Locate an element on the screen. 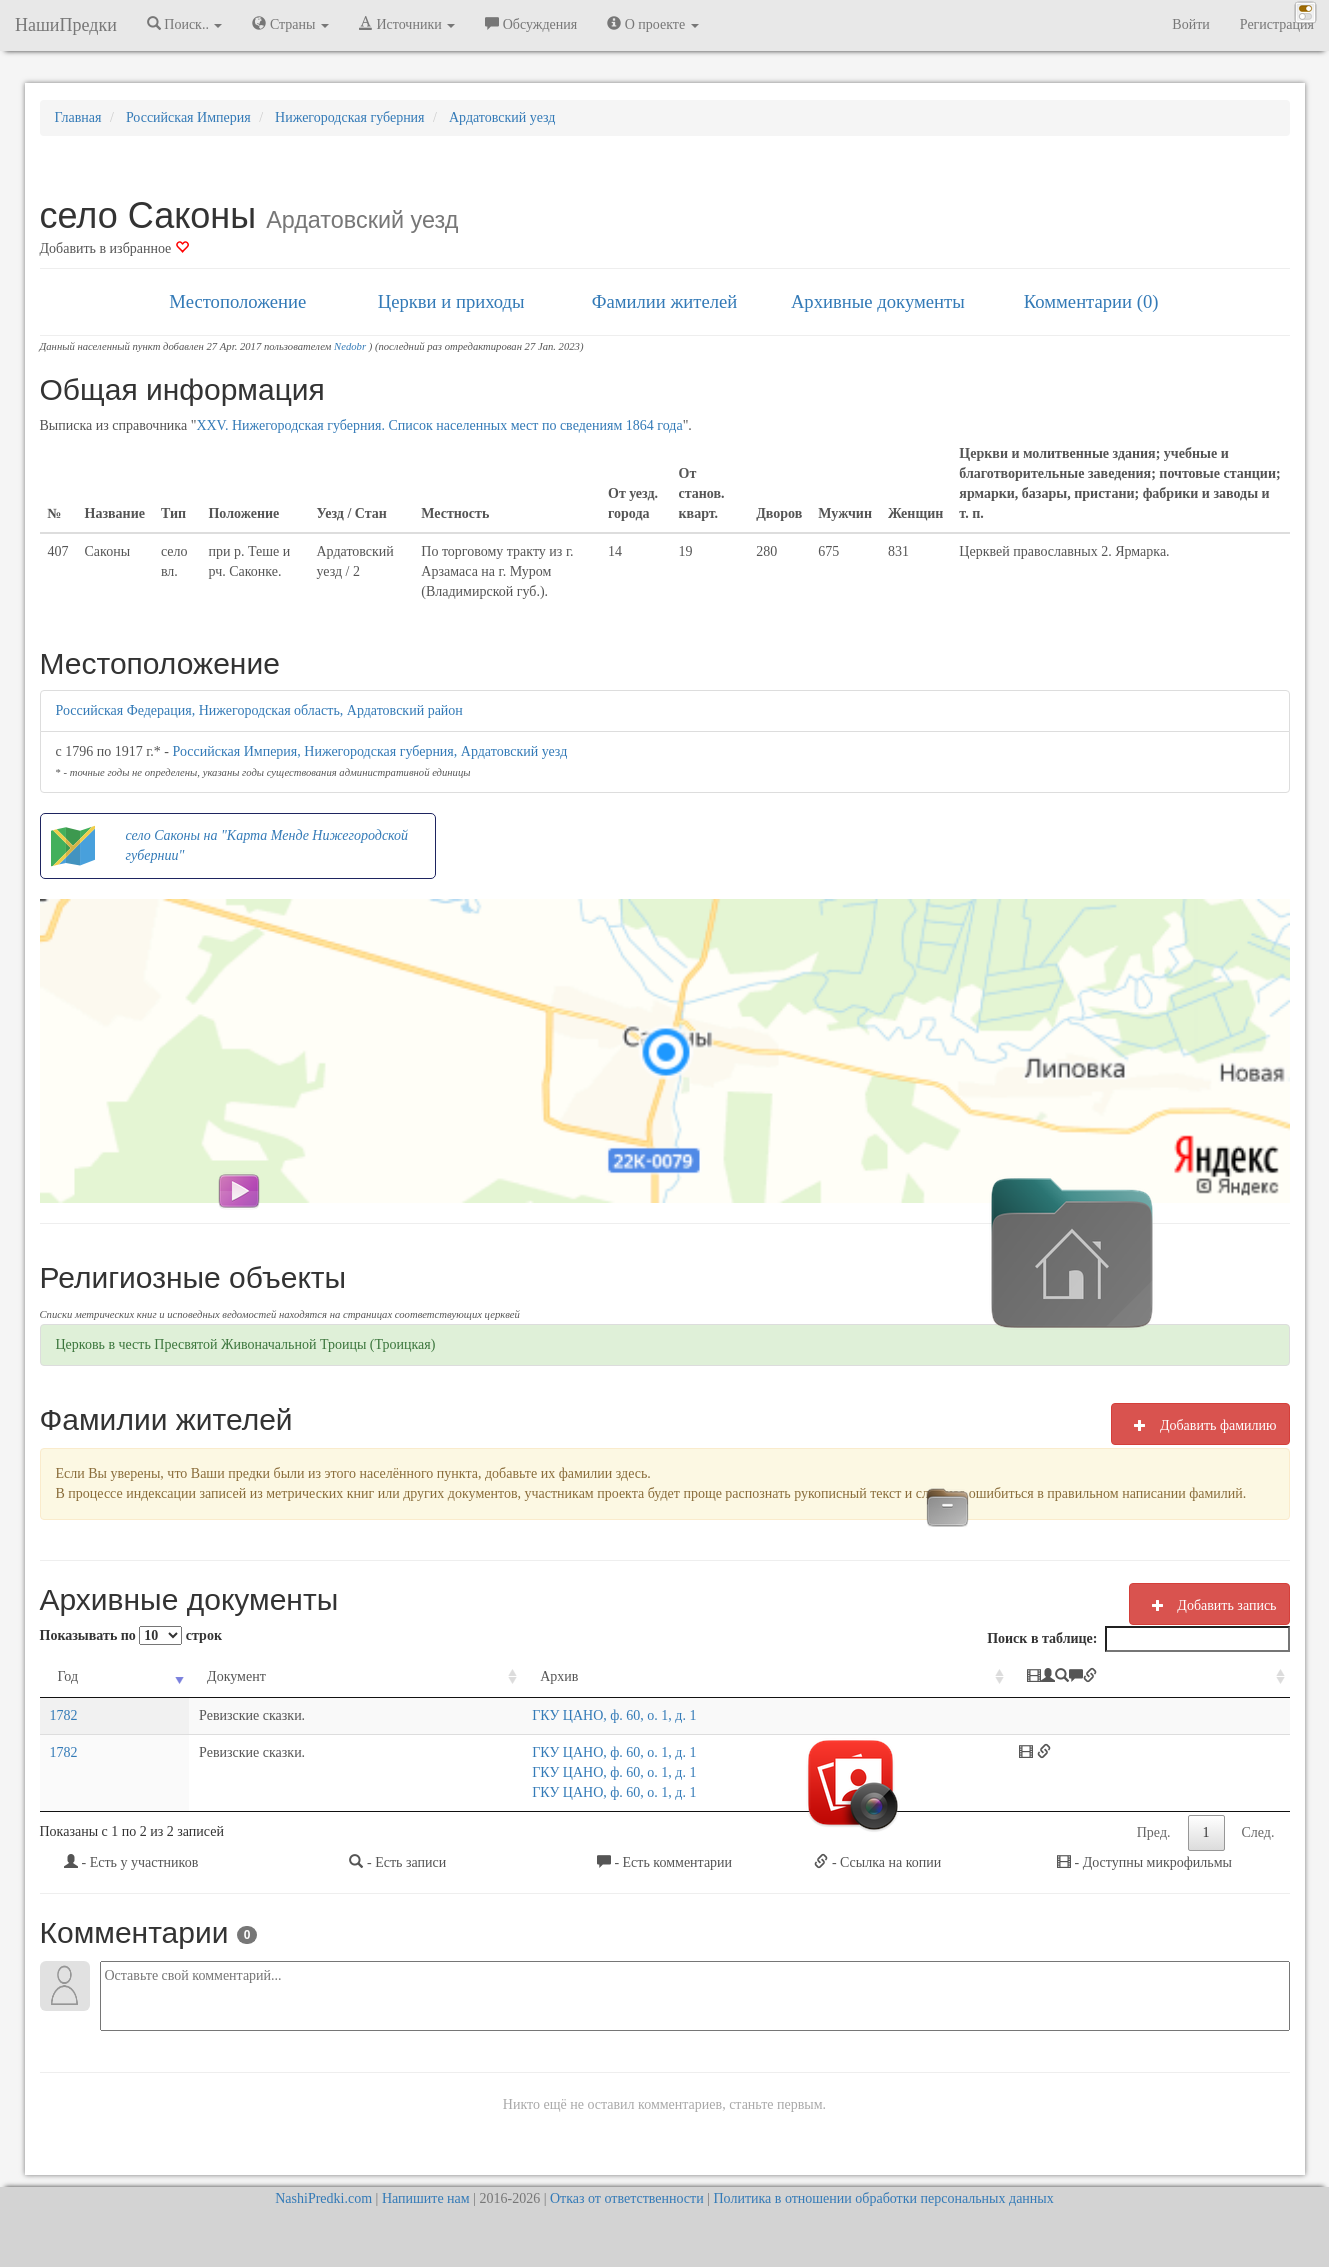 The width and height of the screenshot is (1329, 2267). open Photo Booth app is located at coordinates (850, 1782).